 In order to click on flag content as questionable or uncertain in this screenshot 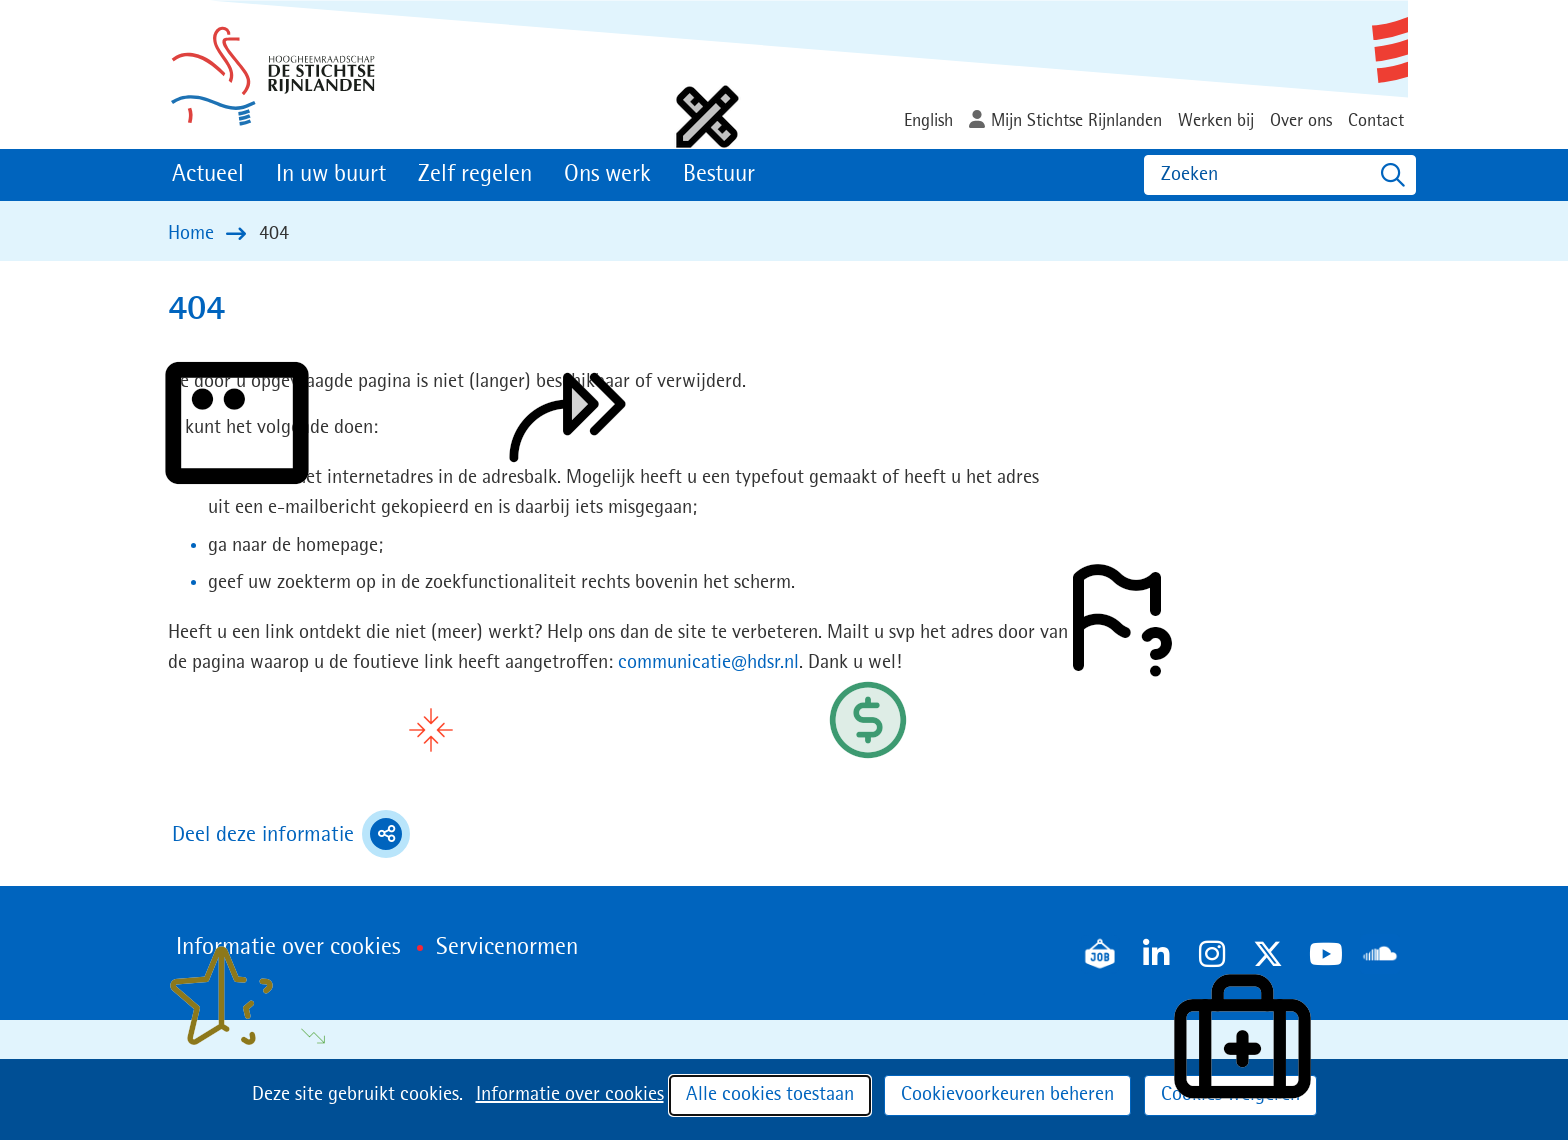, I will do `click(1117, 616)`.